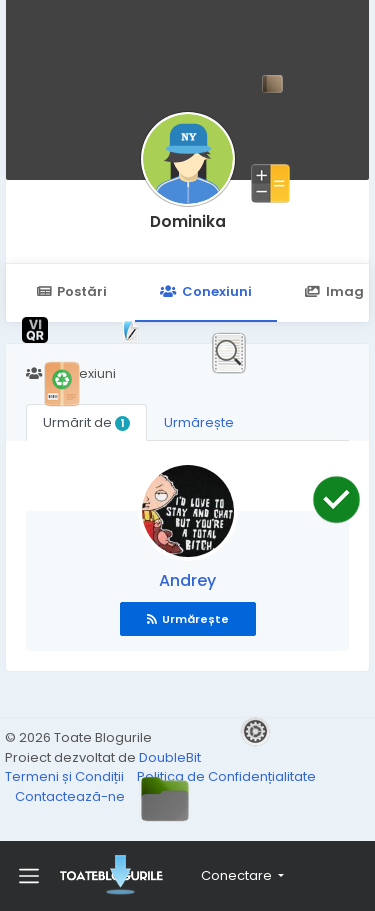 The height and width of the screenshot is (911, 375). I want to click on view contents of an open folder, so click(165, 799).